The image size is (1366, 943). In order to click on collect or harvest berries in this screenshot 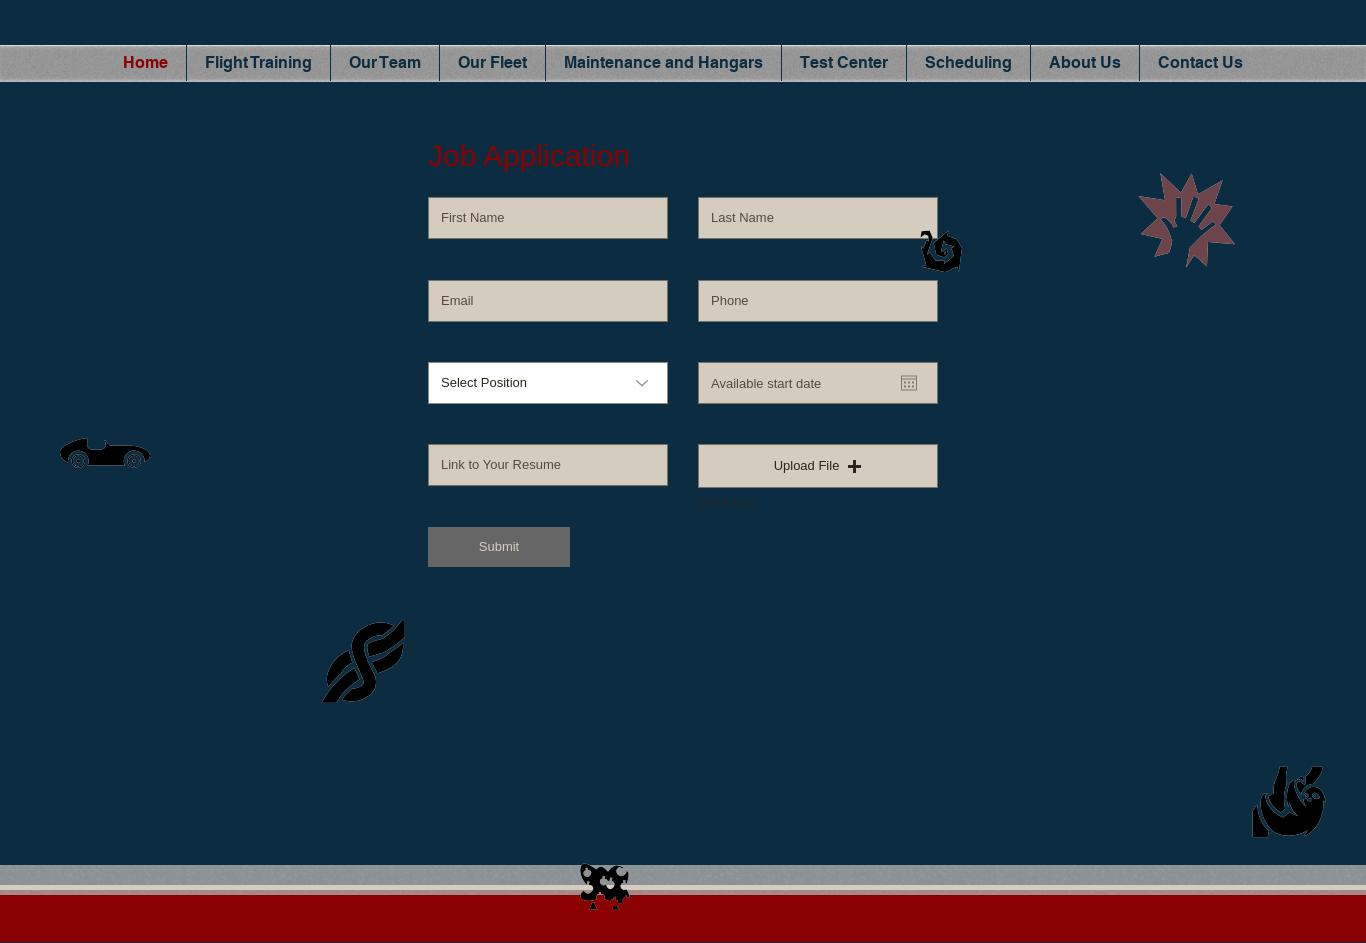, I will do `click(605, 885)`.